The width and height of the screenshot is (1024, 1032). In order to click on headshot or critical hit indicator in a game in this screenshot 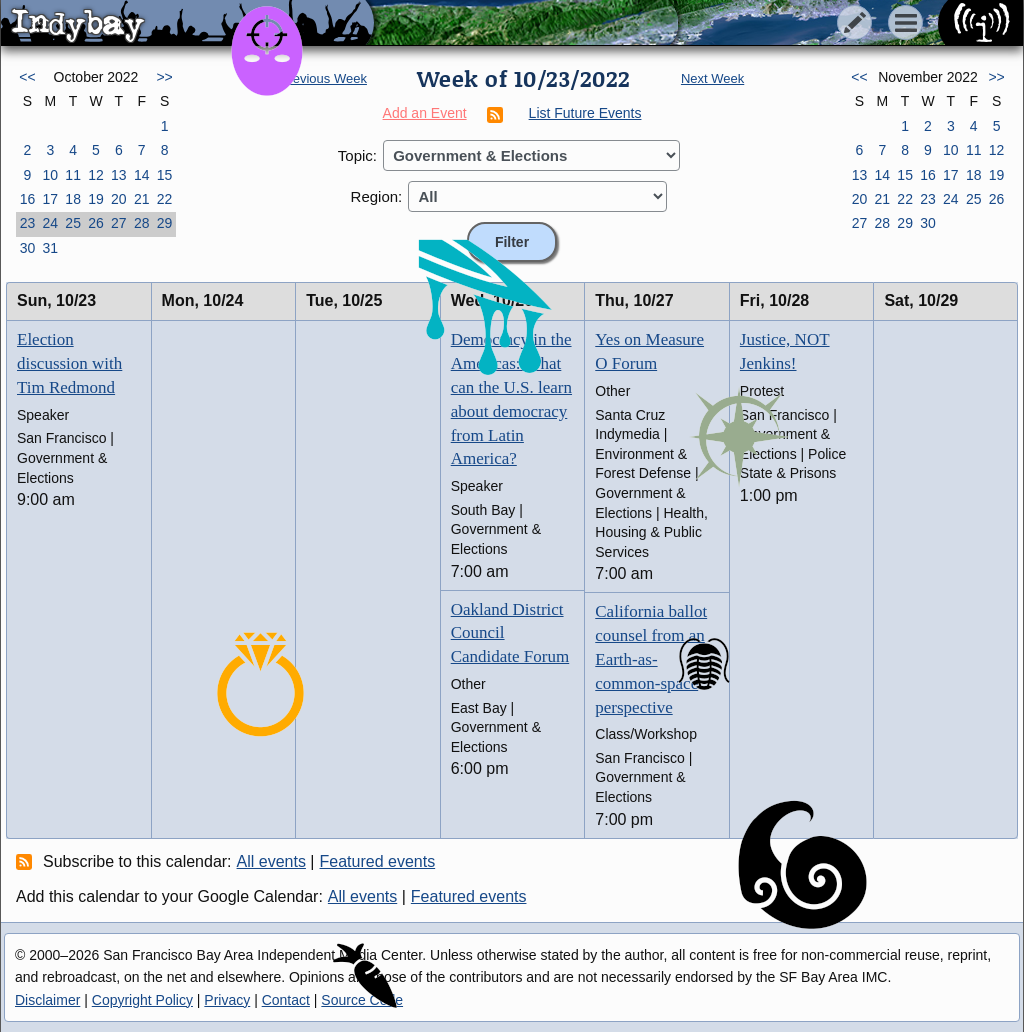, I will do `click(267, 51)`.